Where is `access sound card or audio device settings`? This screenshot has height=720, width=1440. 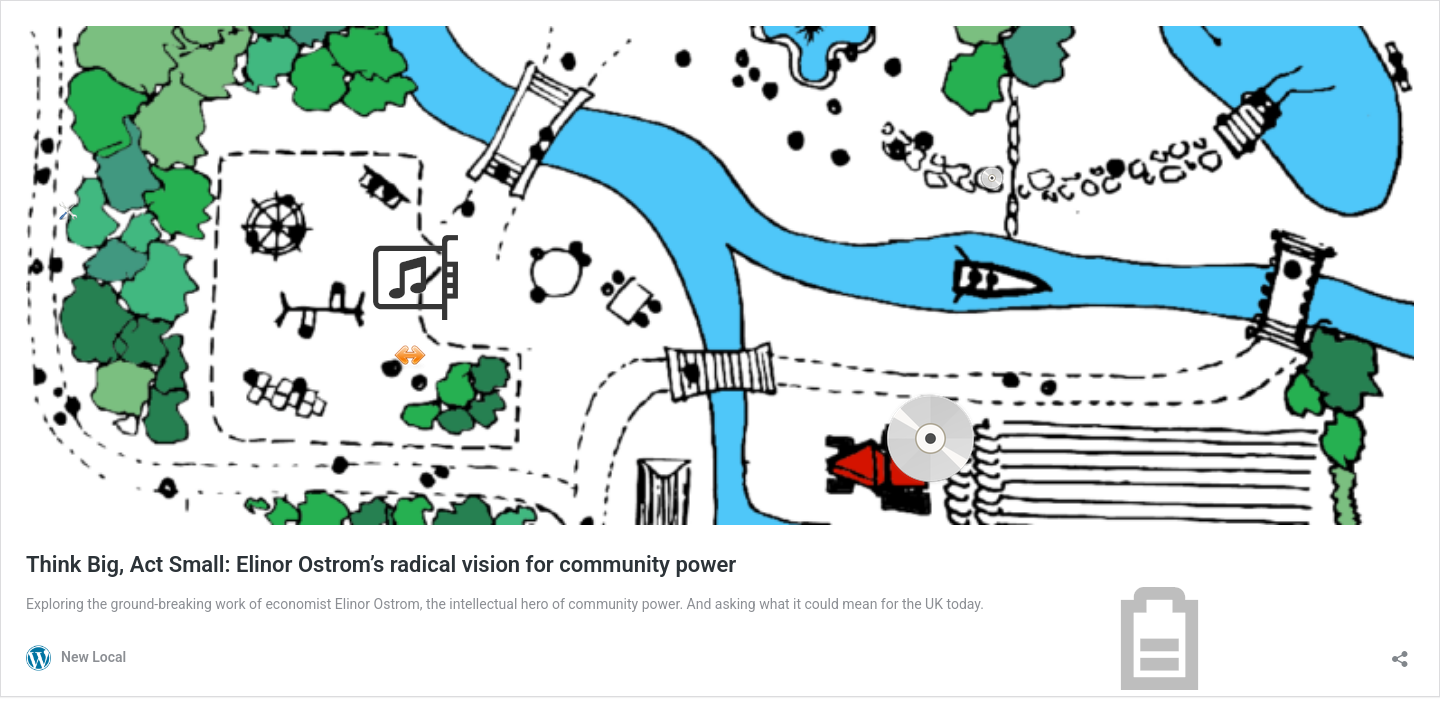 access sound card or audio device settings is located at coordinates (415, 277).